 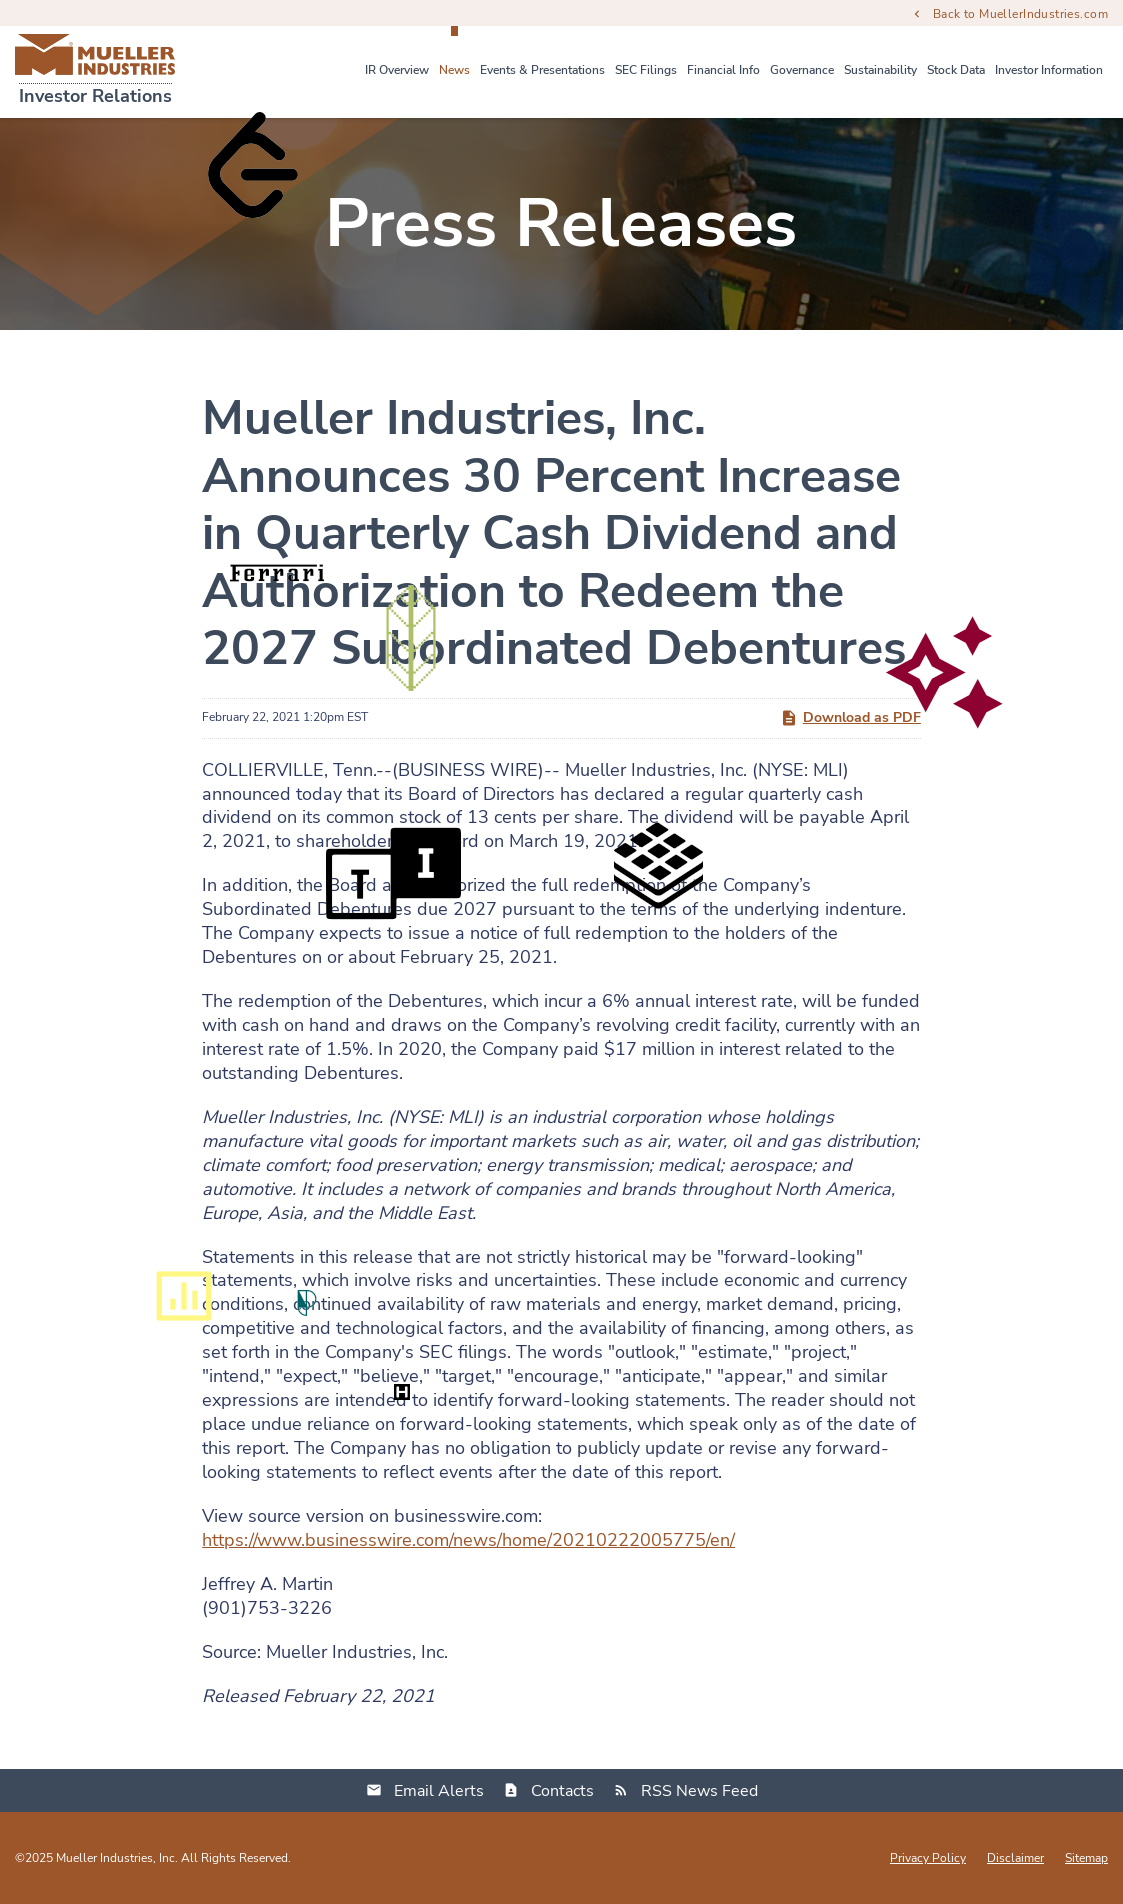 What do you see at coordinates (307, 1303) in the screenshot?
I see `visit the Phosphor Icons website` at bounding box center [307, 1303].